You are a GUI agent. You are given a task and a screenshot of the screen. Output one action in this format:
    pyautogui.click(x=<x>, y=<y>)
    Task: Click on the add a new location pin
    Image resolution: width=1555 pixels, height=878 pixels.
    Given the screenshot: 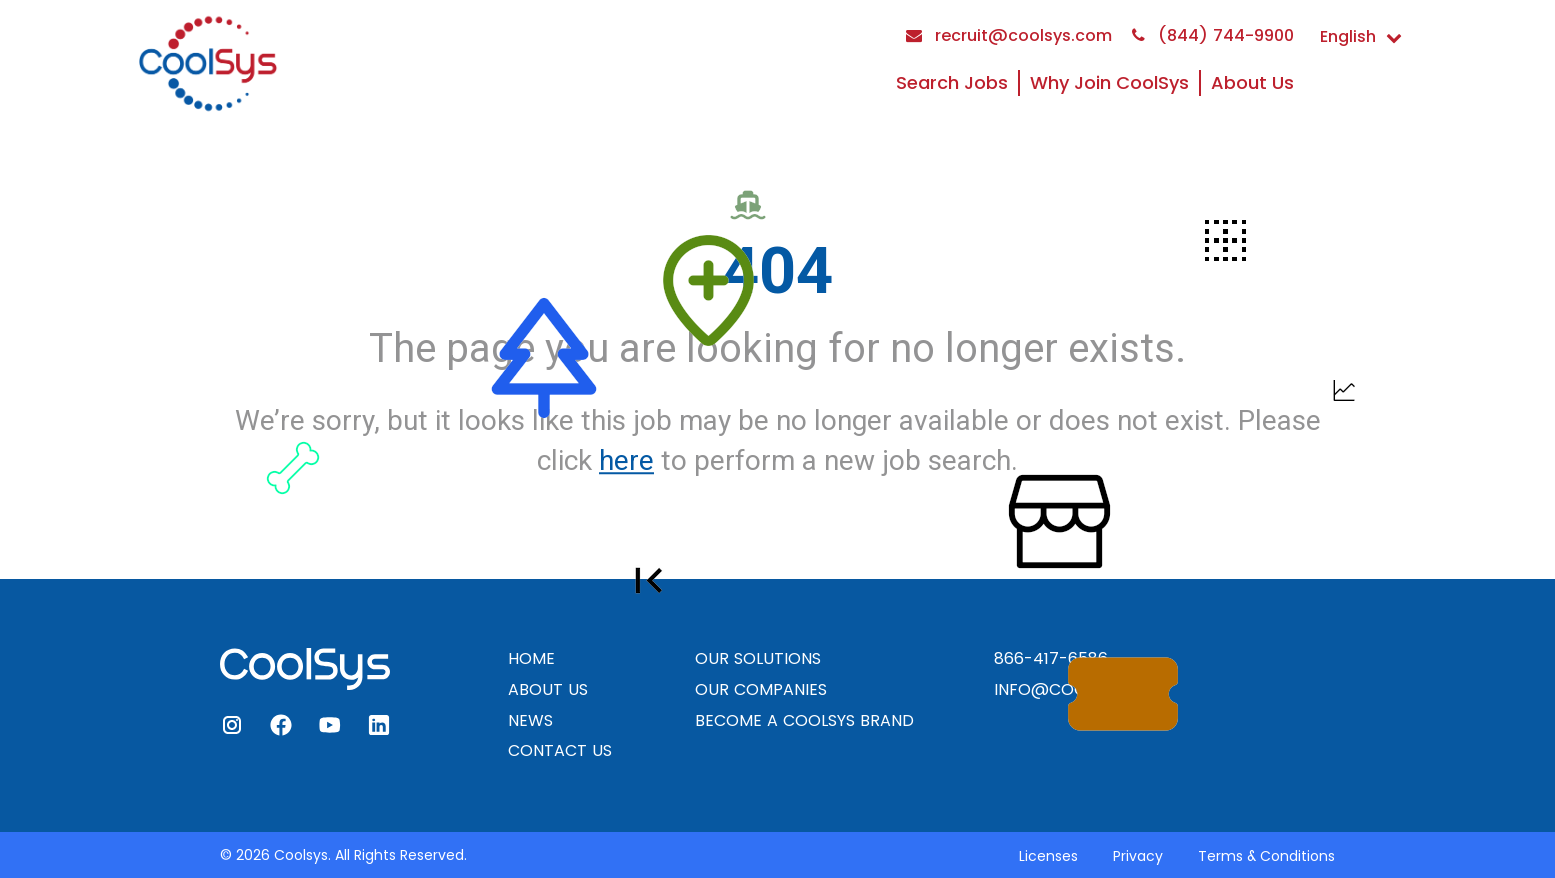 What is the action you would take?
    pyautogui.click(x=708, y=290)
    